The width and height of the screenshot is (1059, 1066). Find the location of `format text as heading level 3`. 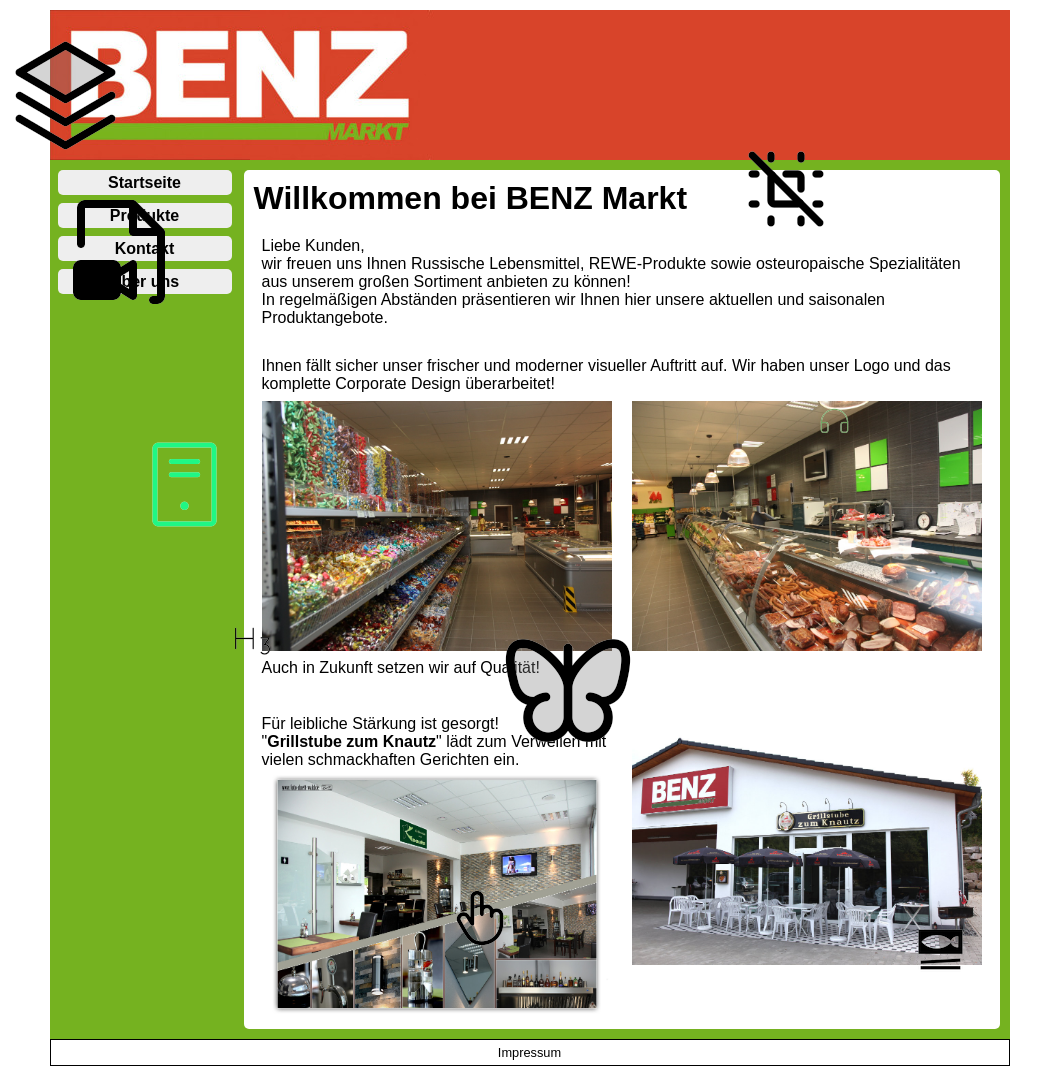

format text as heading level 3 is located at coordinates (250, 640).